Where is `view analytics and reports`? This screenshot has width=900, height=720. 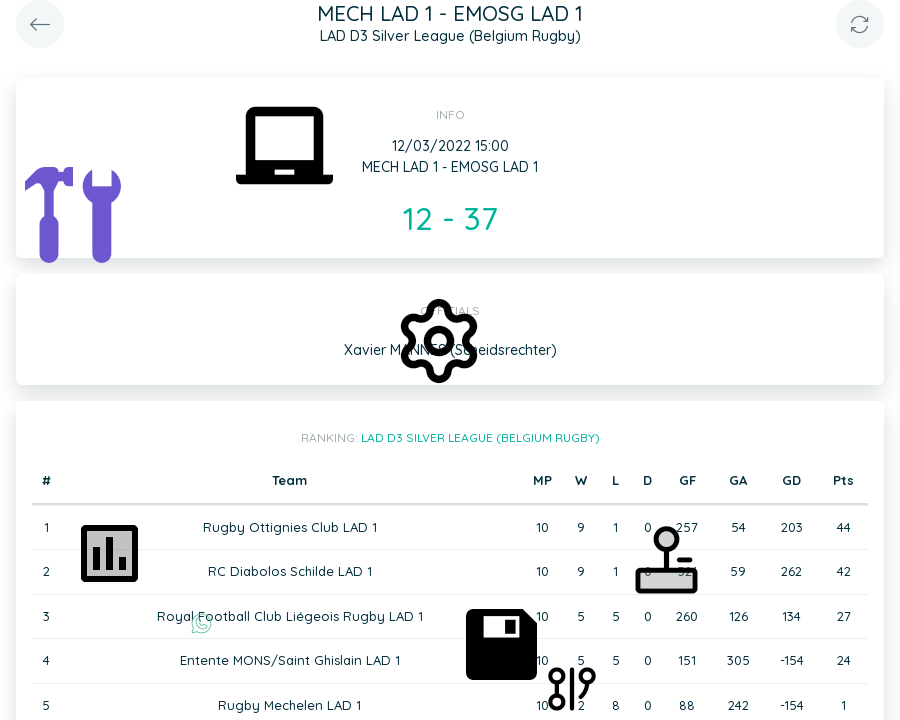
view analytics and reports is located at coordinates (109, 553).